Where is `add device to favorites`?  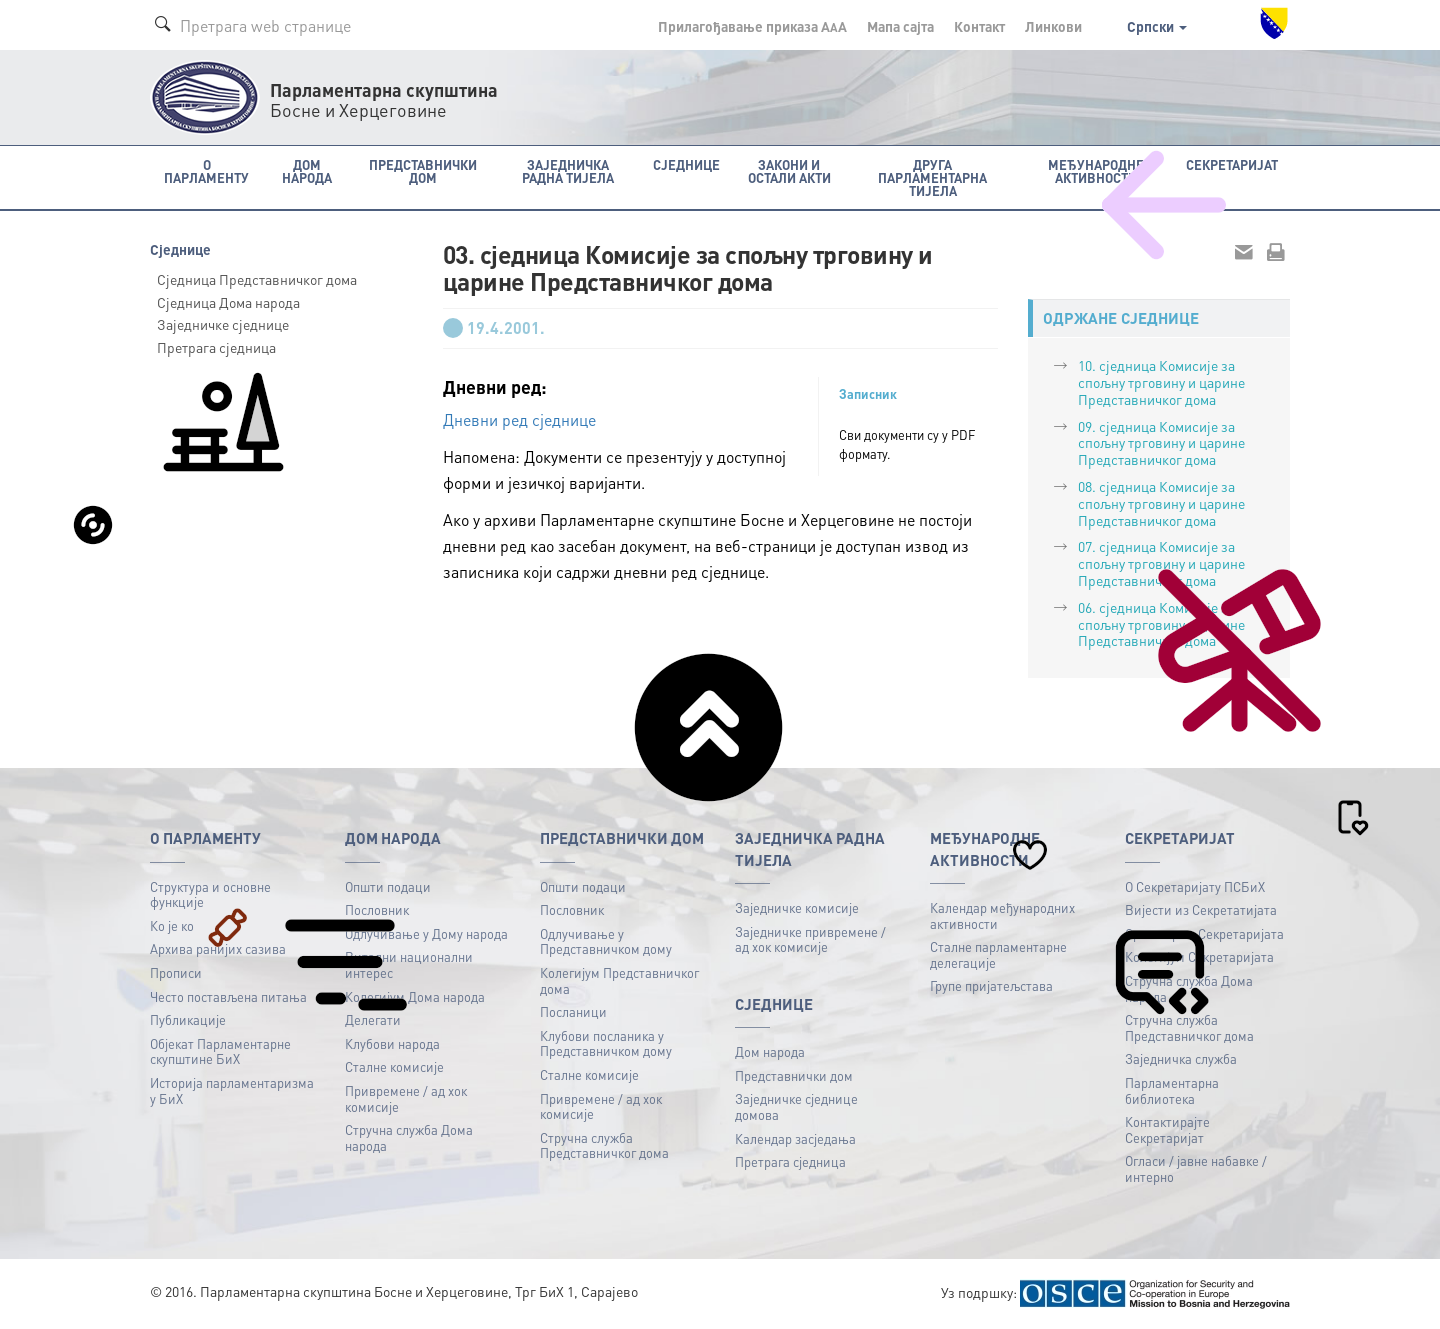
add device to favorites is located at coordinates (1350, 817).